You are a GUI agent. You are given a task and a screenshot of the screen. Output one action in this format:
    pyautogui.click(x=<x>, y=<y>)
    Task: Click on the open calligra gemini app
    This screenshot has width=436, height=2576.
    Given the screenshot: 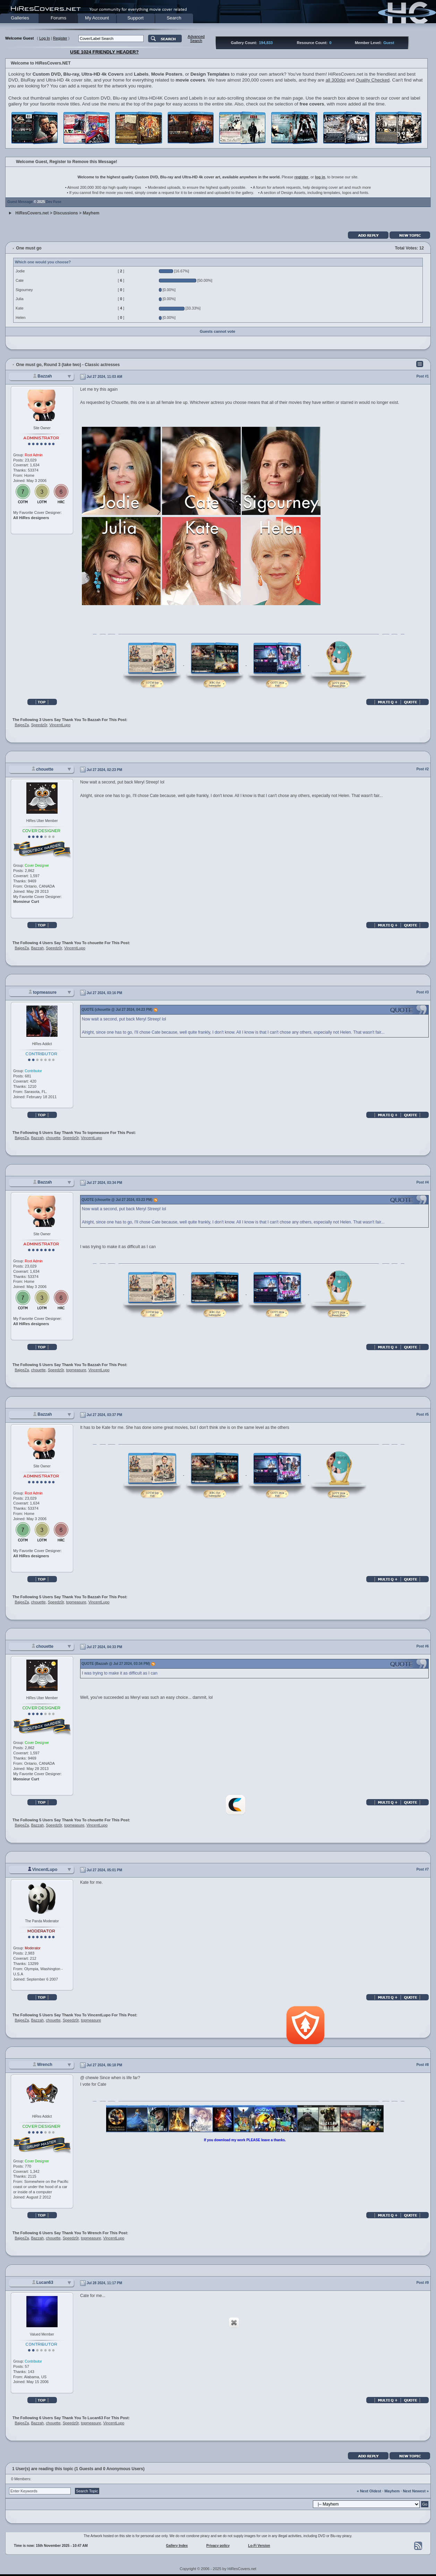 What is the action you would take?
    pyautogui.click(x=236, y=1805)
    